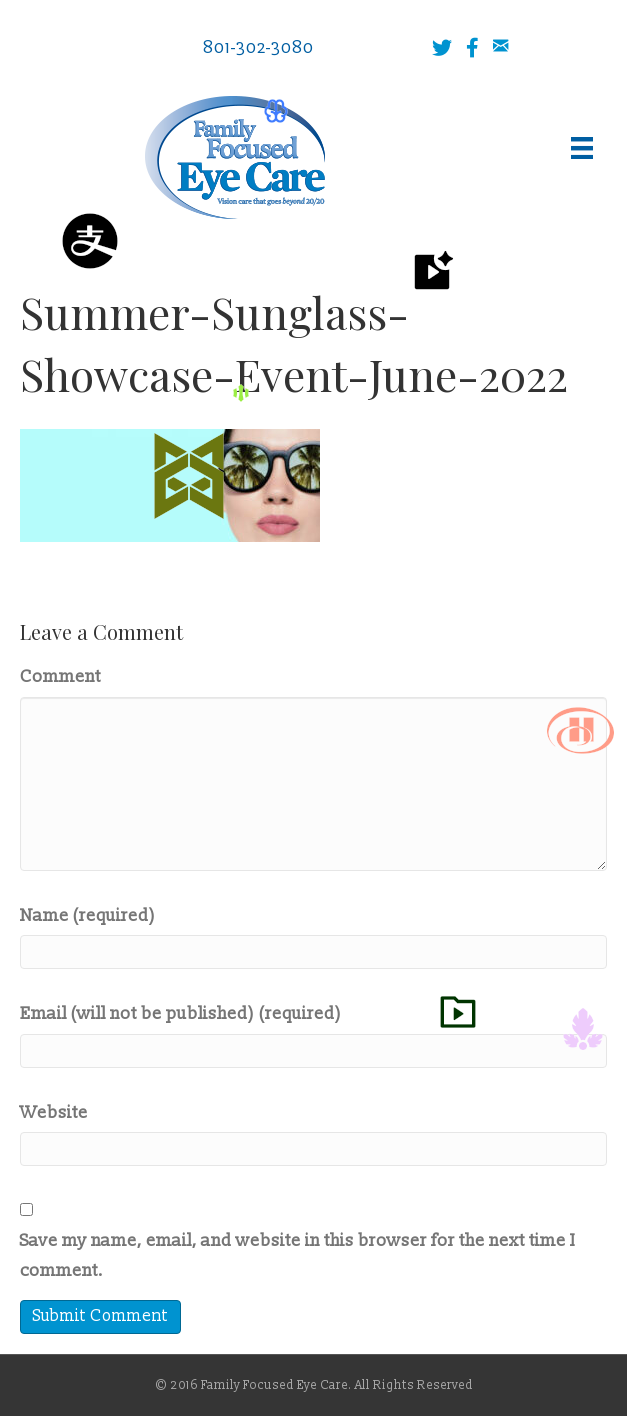 Image resolution: width=627 pixels, height=1416 pixels. What do you see at coordinates (276, 111) in the screenshot?
I see `access cognitive or AI-powered features` at bounding box center [276, 111].